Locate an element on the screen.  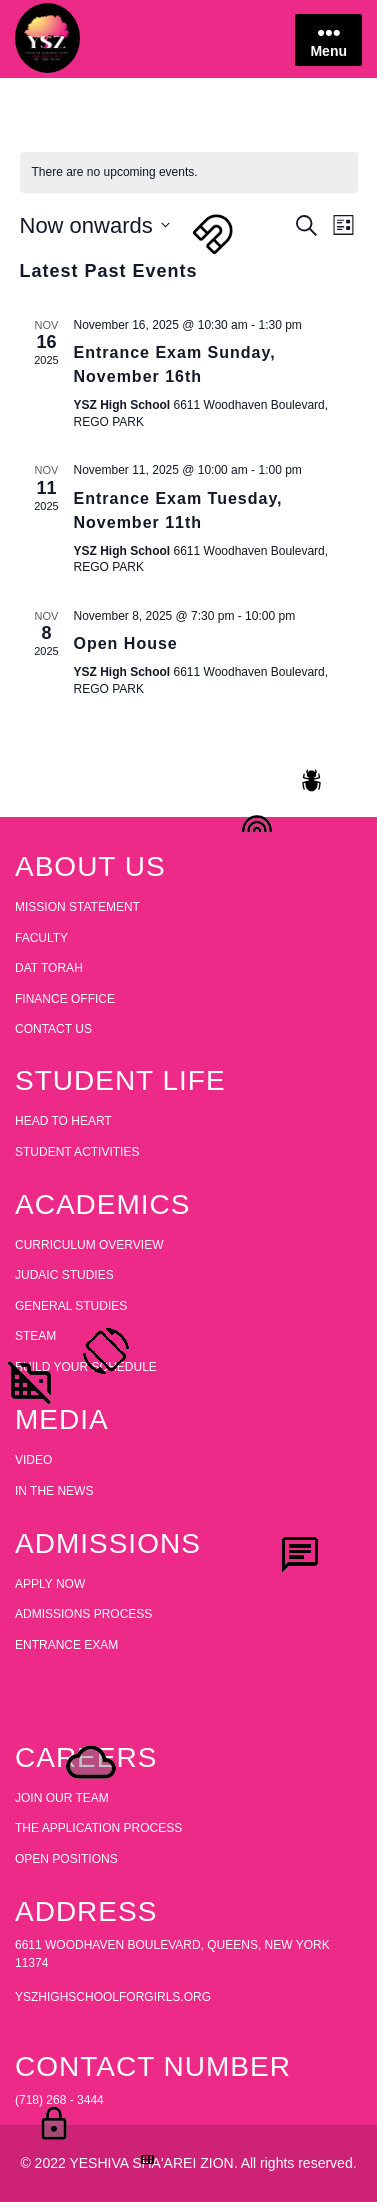
rotate screen orientation is located at coordinates (106, 1351).